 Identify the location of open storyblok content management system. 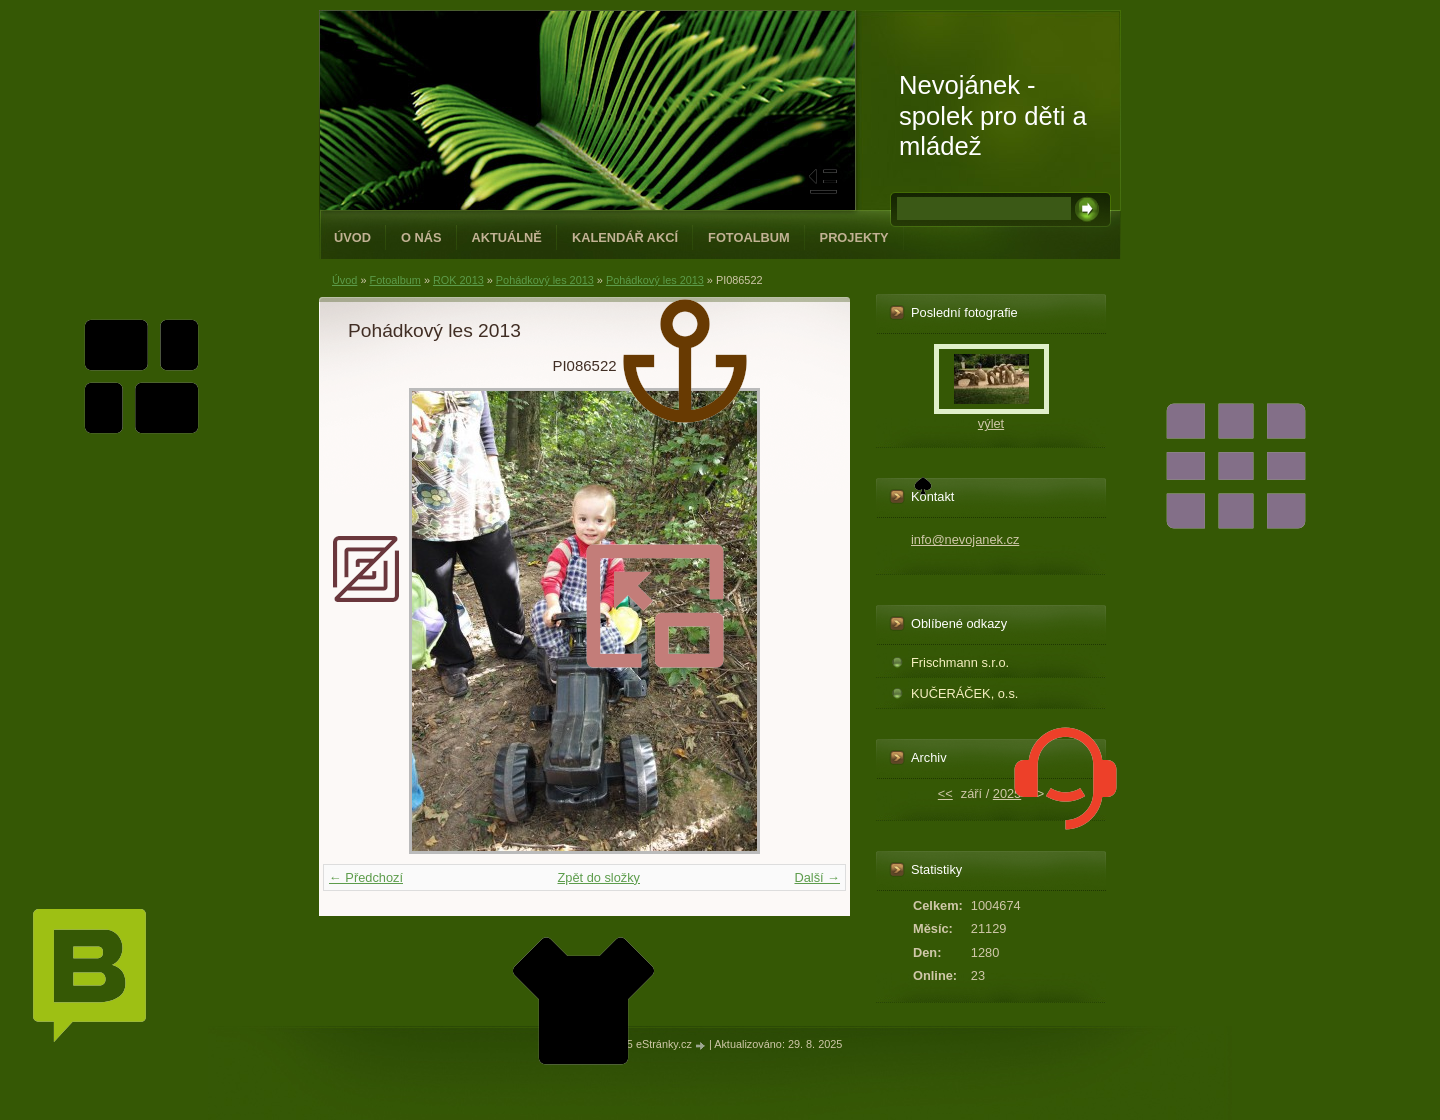
(89, 975).